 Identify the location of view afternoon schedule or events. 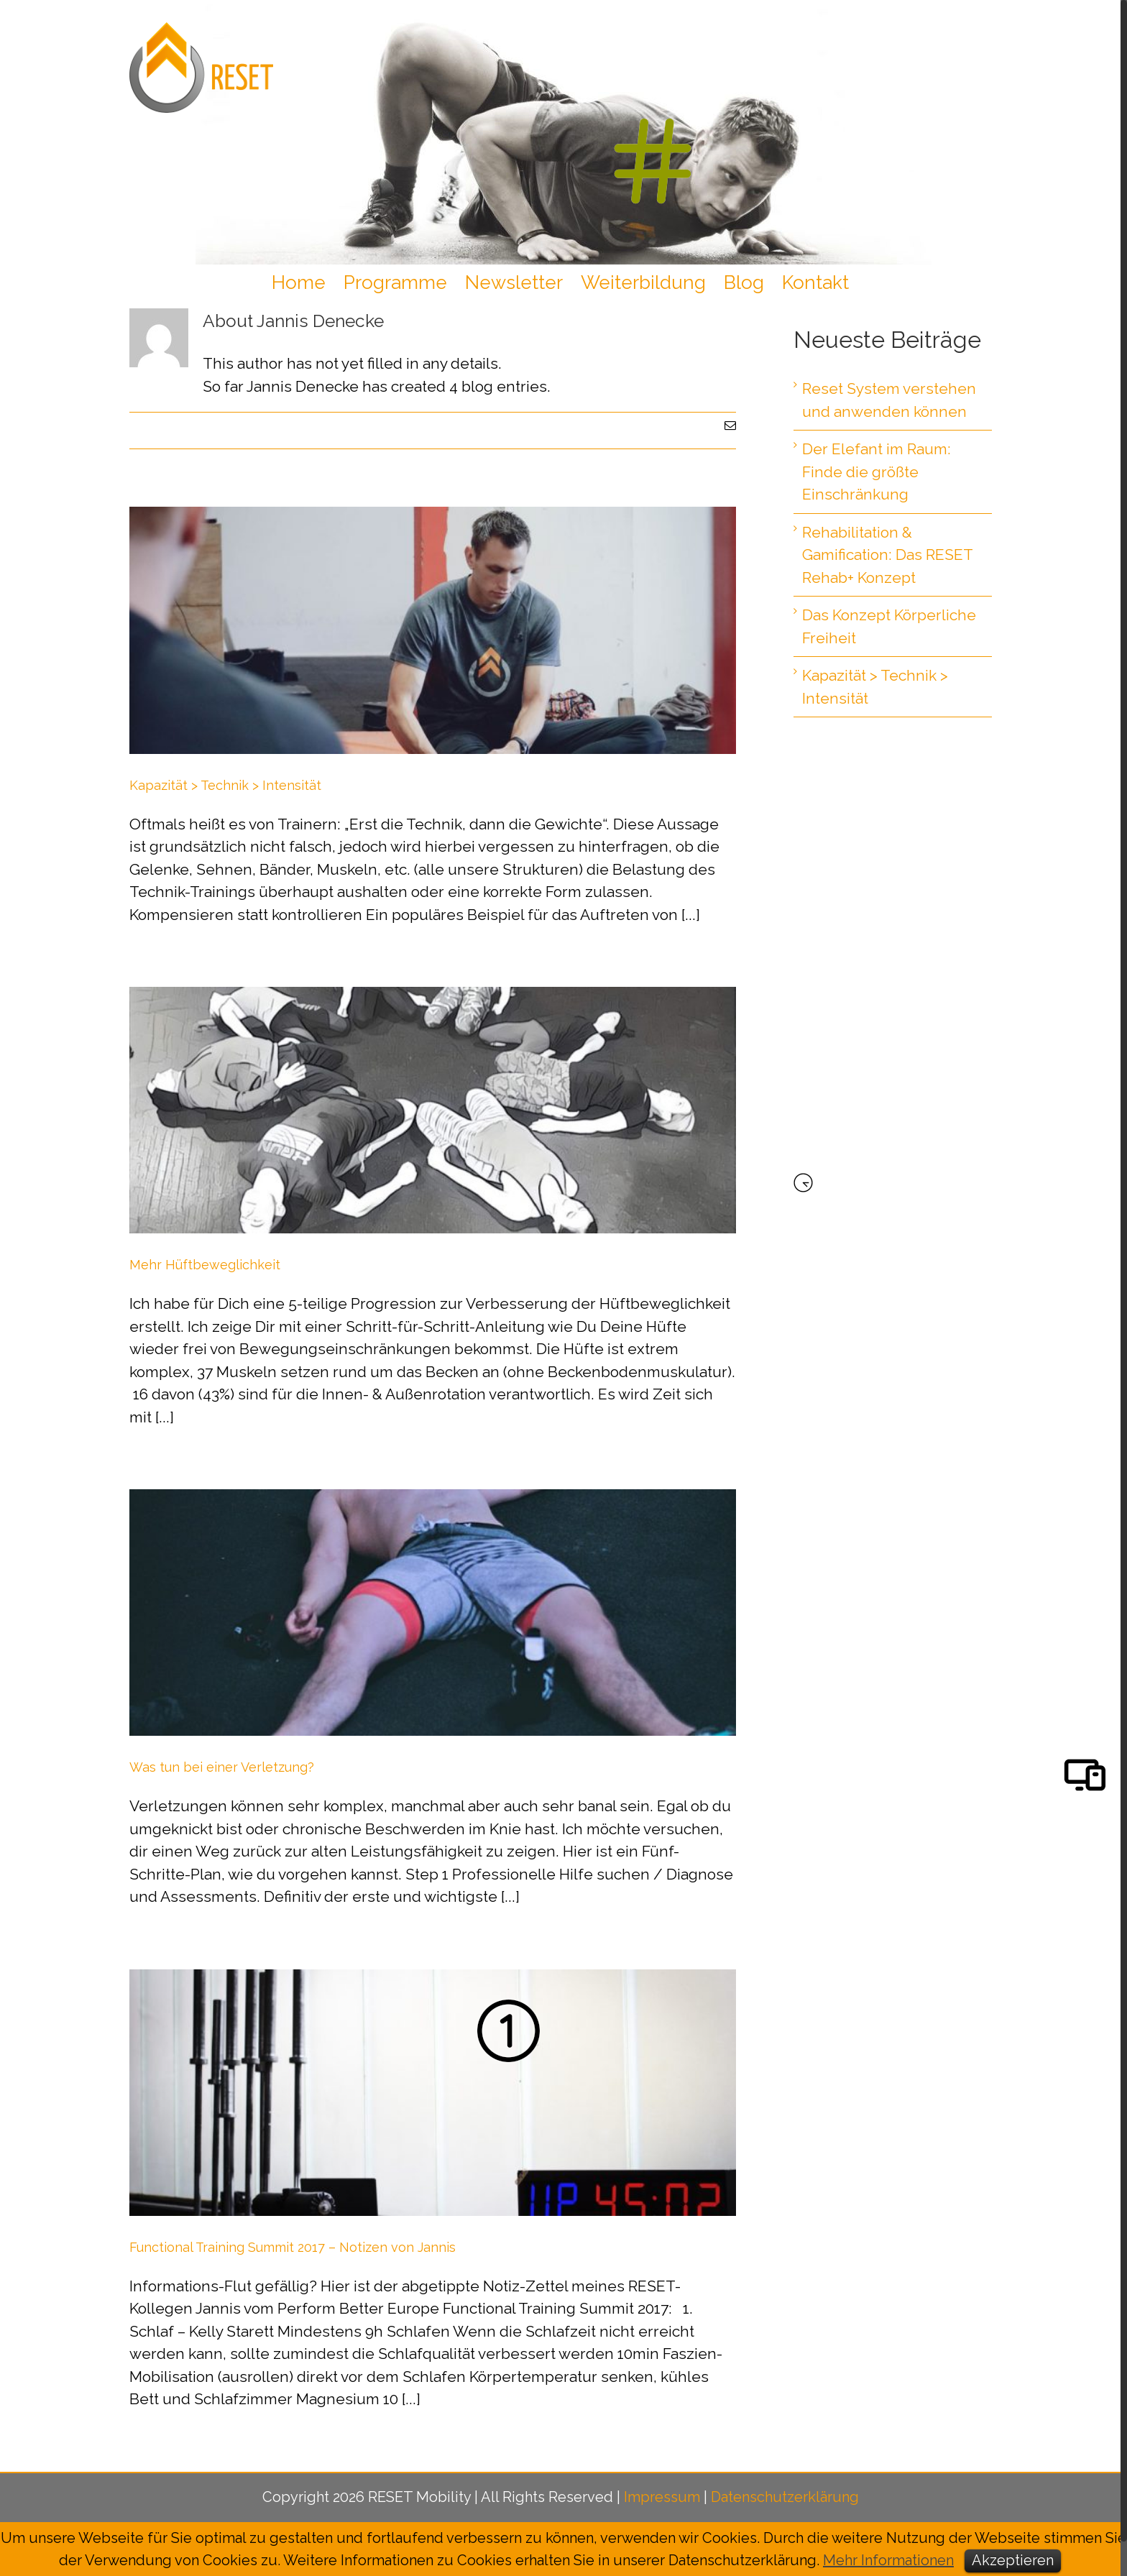
(803, 1182).